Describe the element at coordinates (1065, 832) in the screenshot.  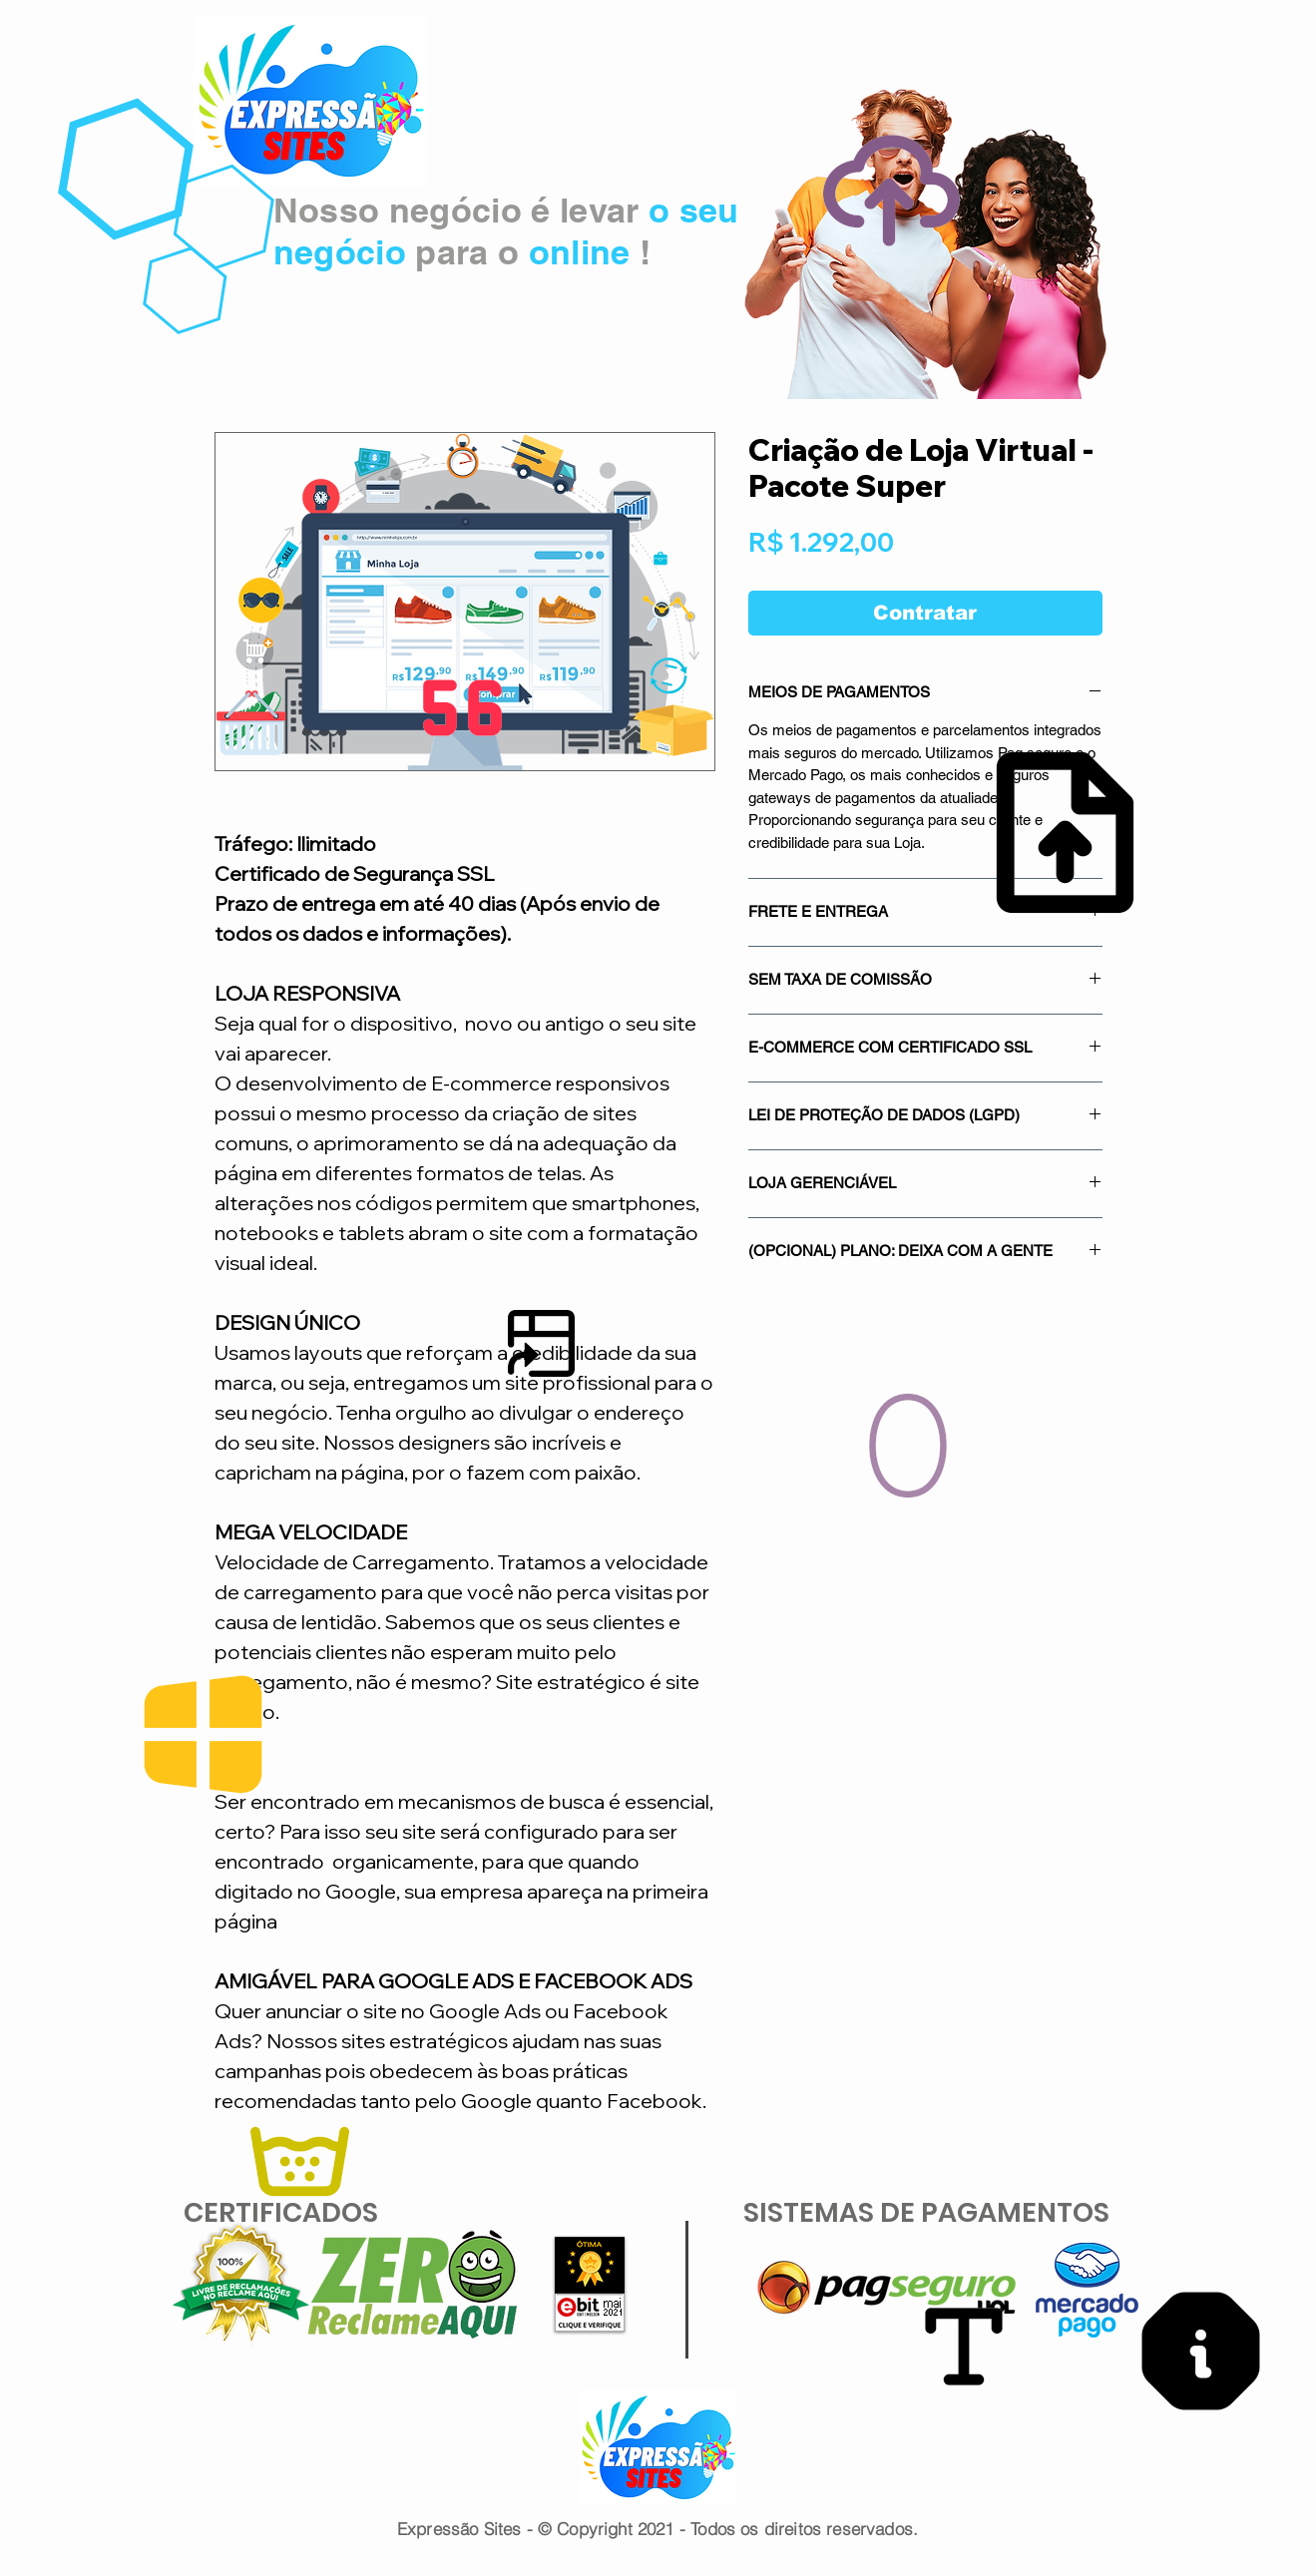
I see `upload a file` at that location.